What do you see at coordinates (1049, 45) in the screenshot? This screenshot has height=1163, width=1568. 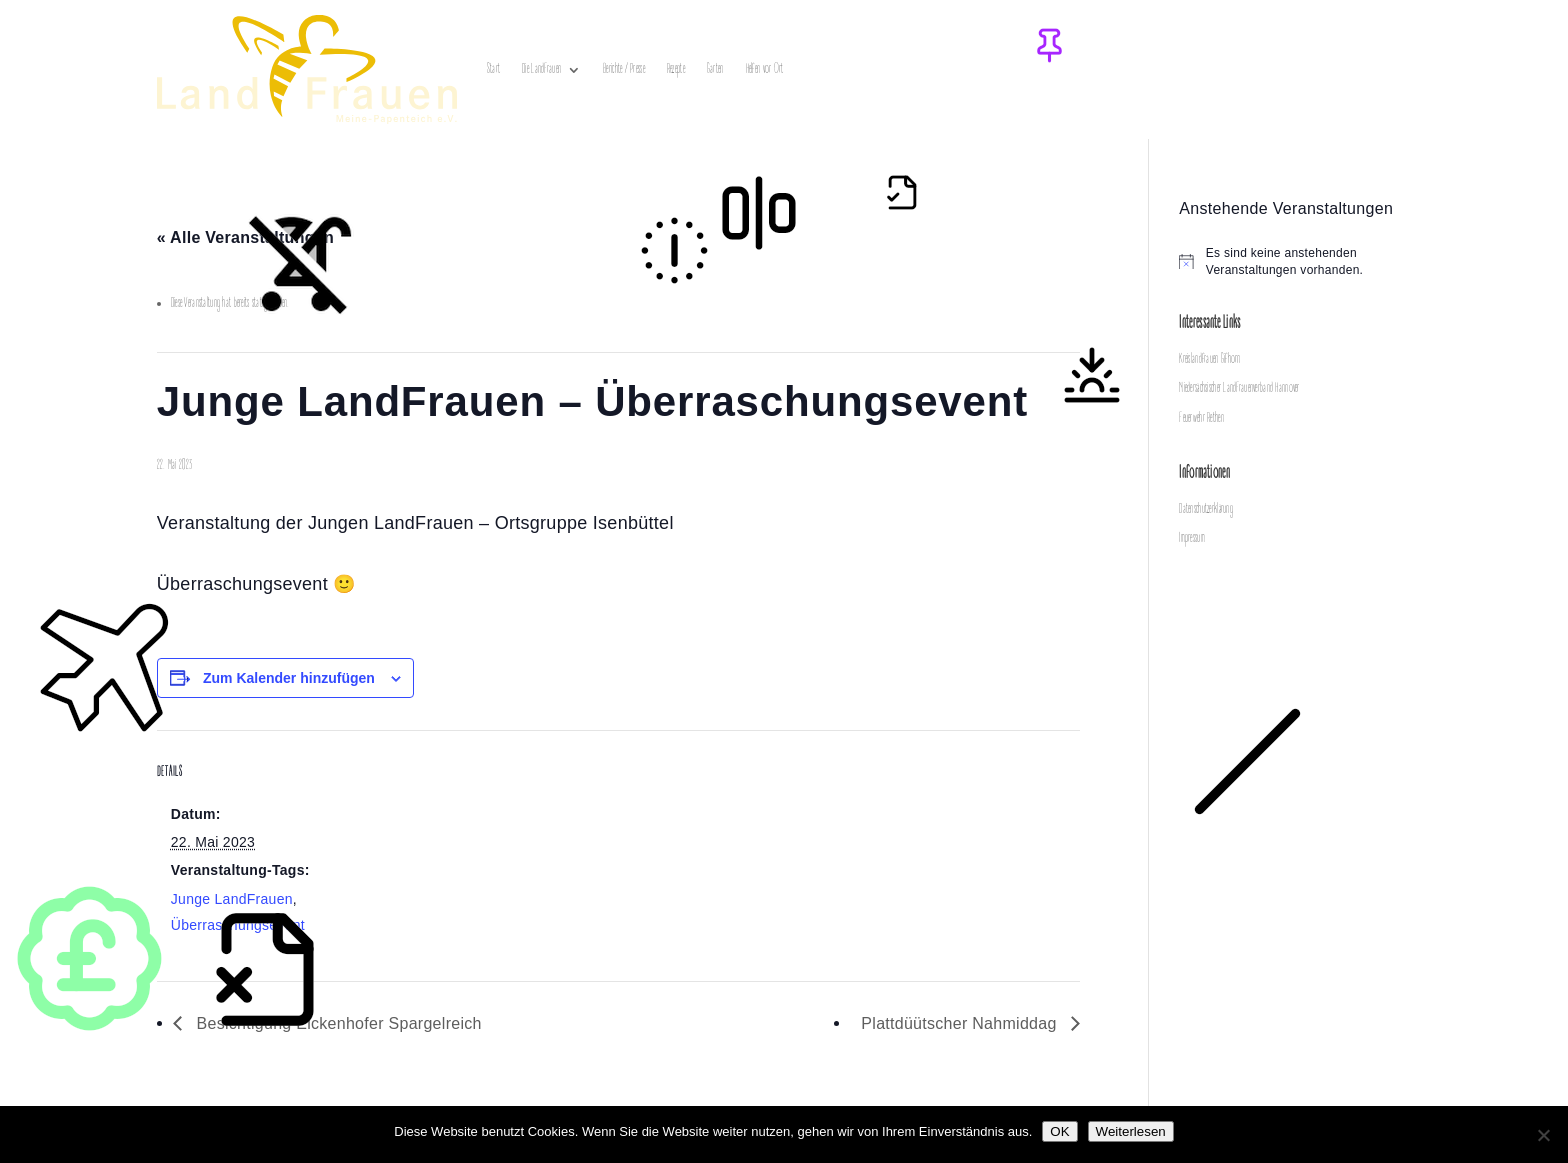 I see `pin an item to keep it visible` at bounding box center [1049, 45].